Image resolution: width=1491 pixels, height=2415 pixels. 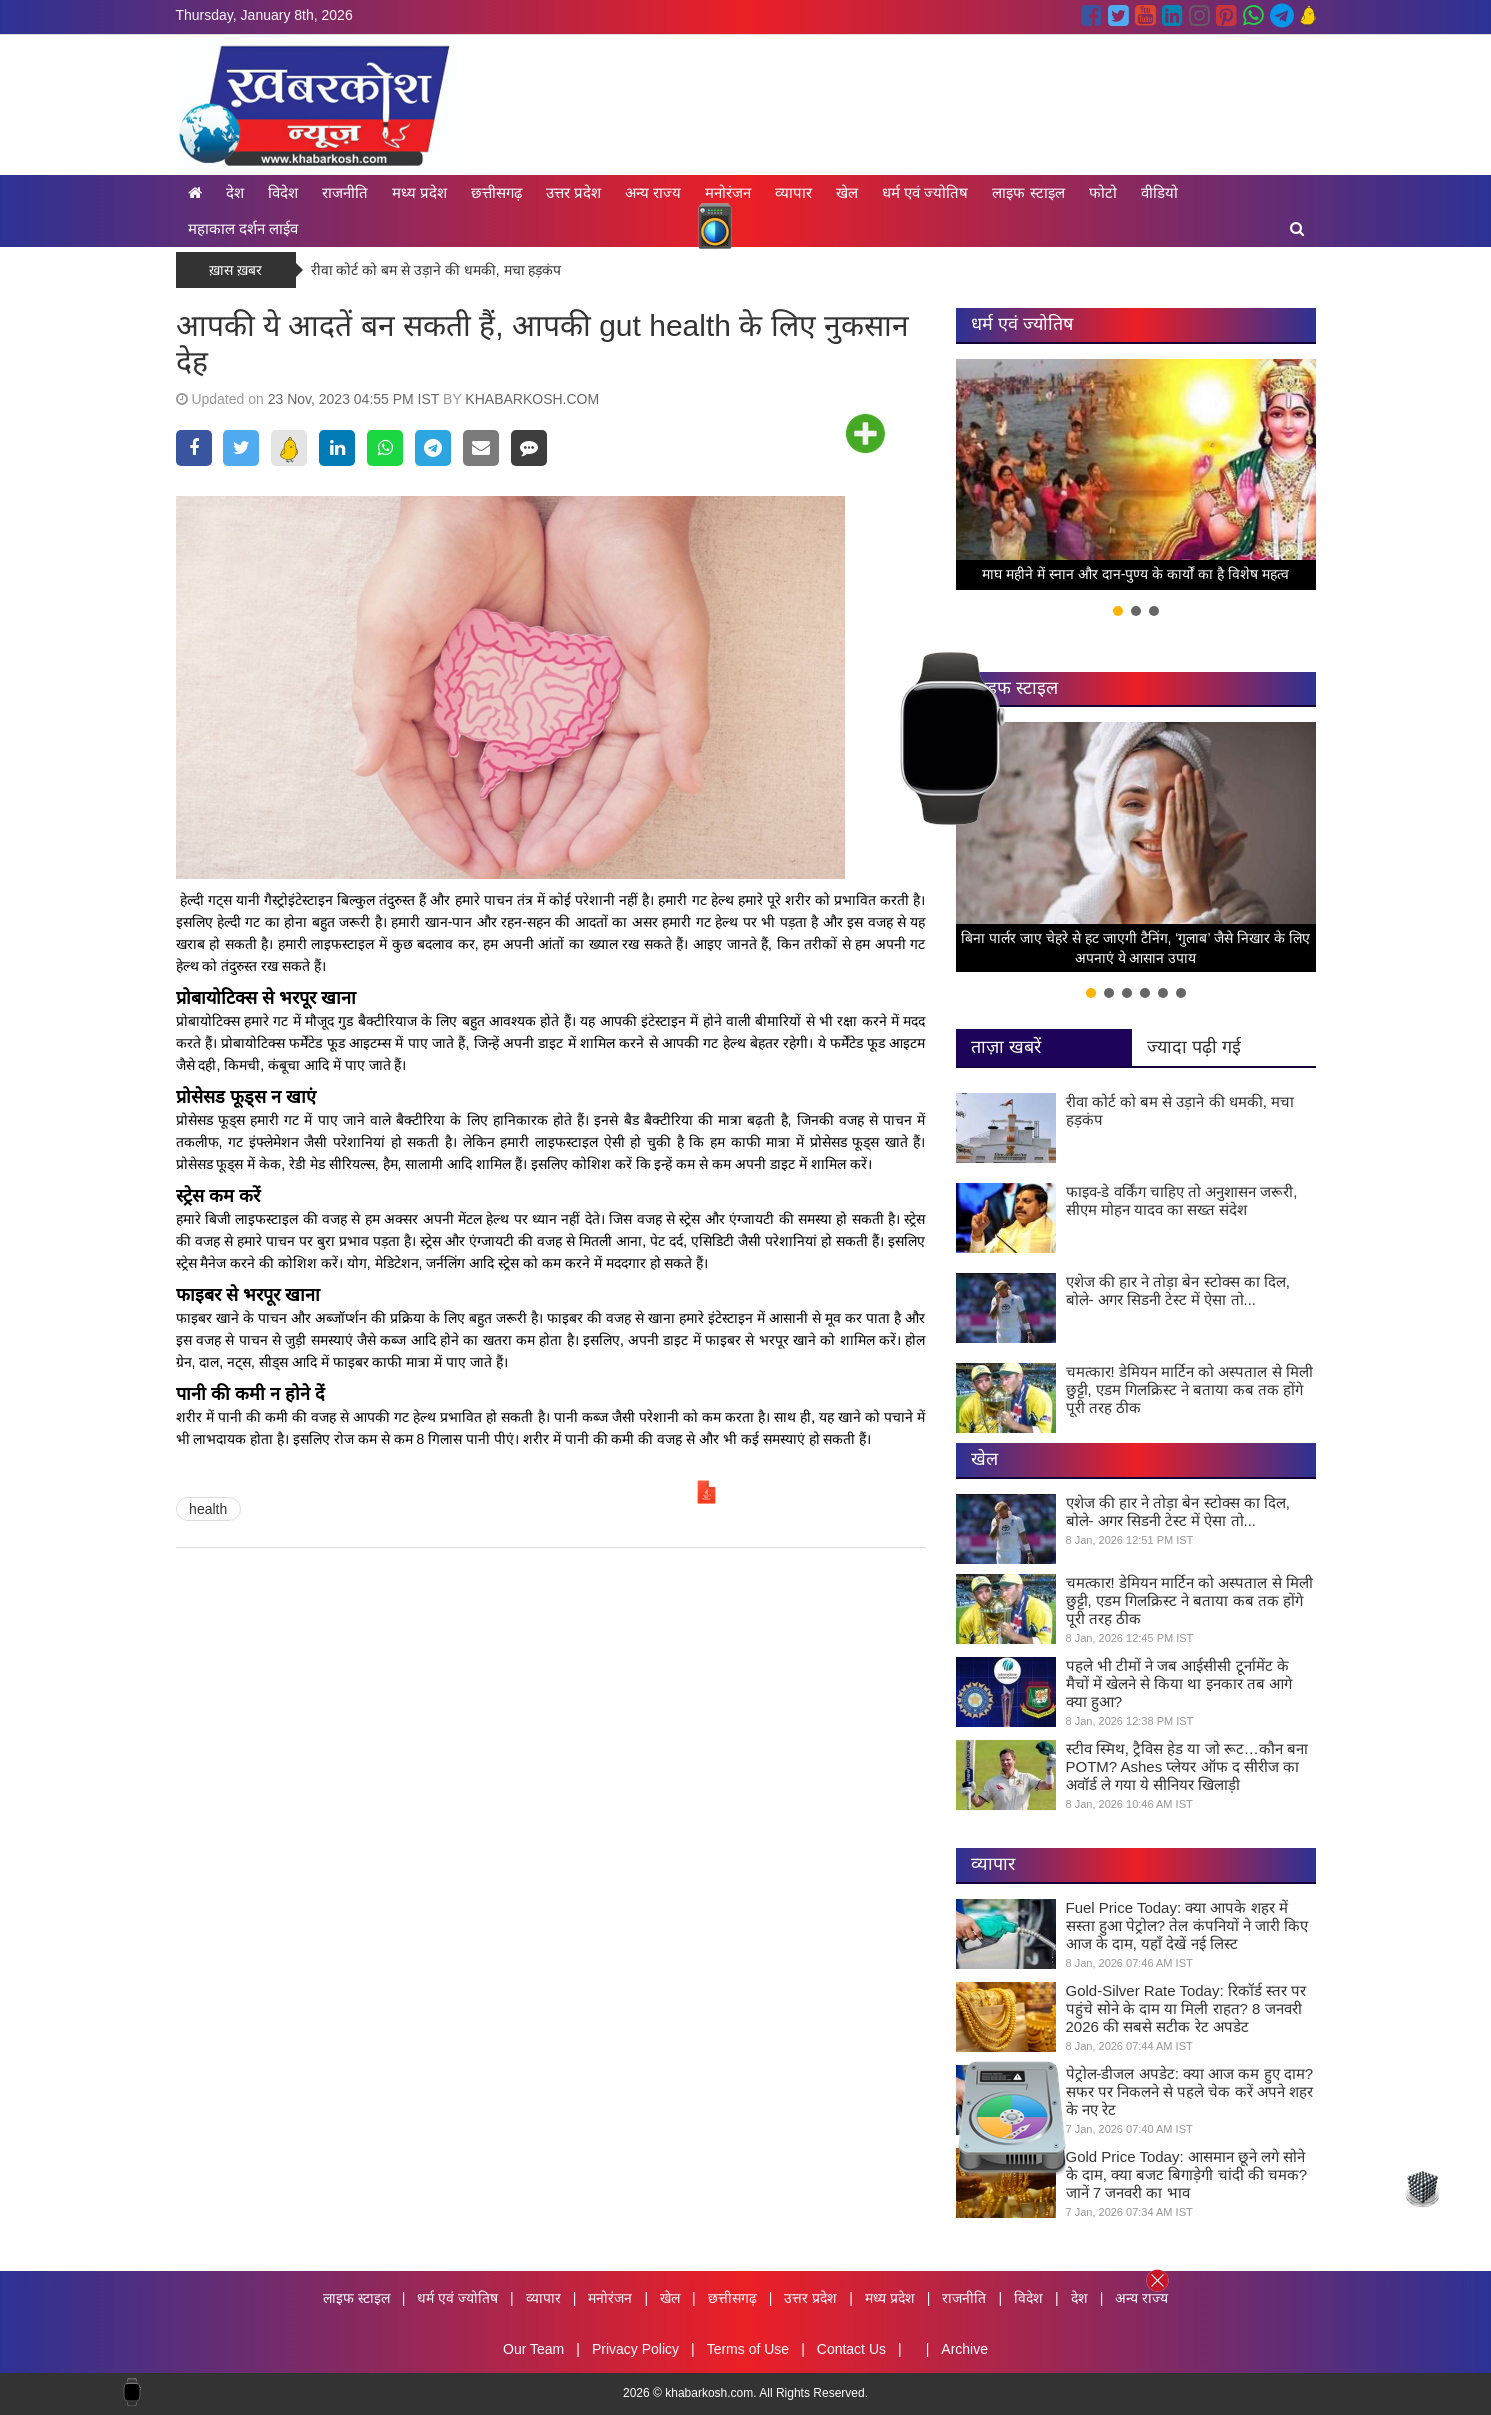 I want to click on access Xsan storage area network settings, so click(x=1422, y=2189).